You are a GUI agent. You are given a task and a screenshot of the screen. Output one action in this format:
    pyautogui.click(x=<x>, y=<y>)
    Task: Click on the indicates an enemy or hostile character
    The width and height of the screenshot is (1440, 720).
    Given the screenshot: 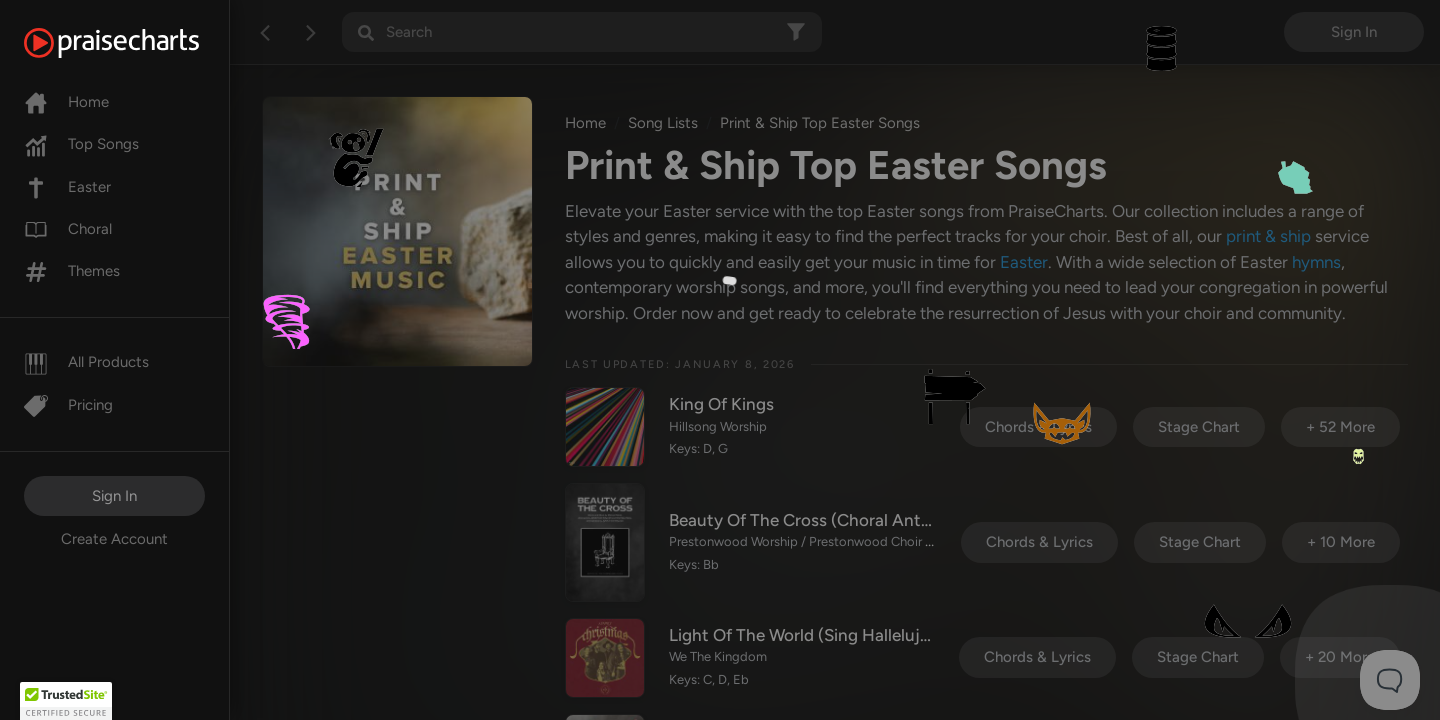 What is the action you would take?
    pyautogui.click(x=1248, y=621)
    